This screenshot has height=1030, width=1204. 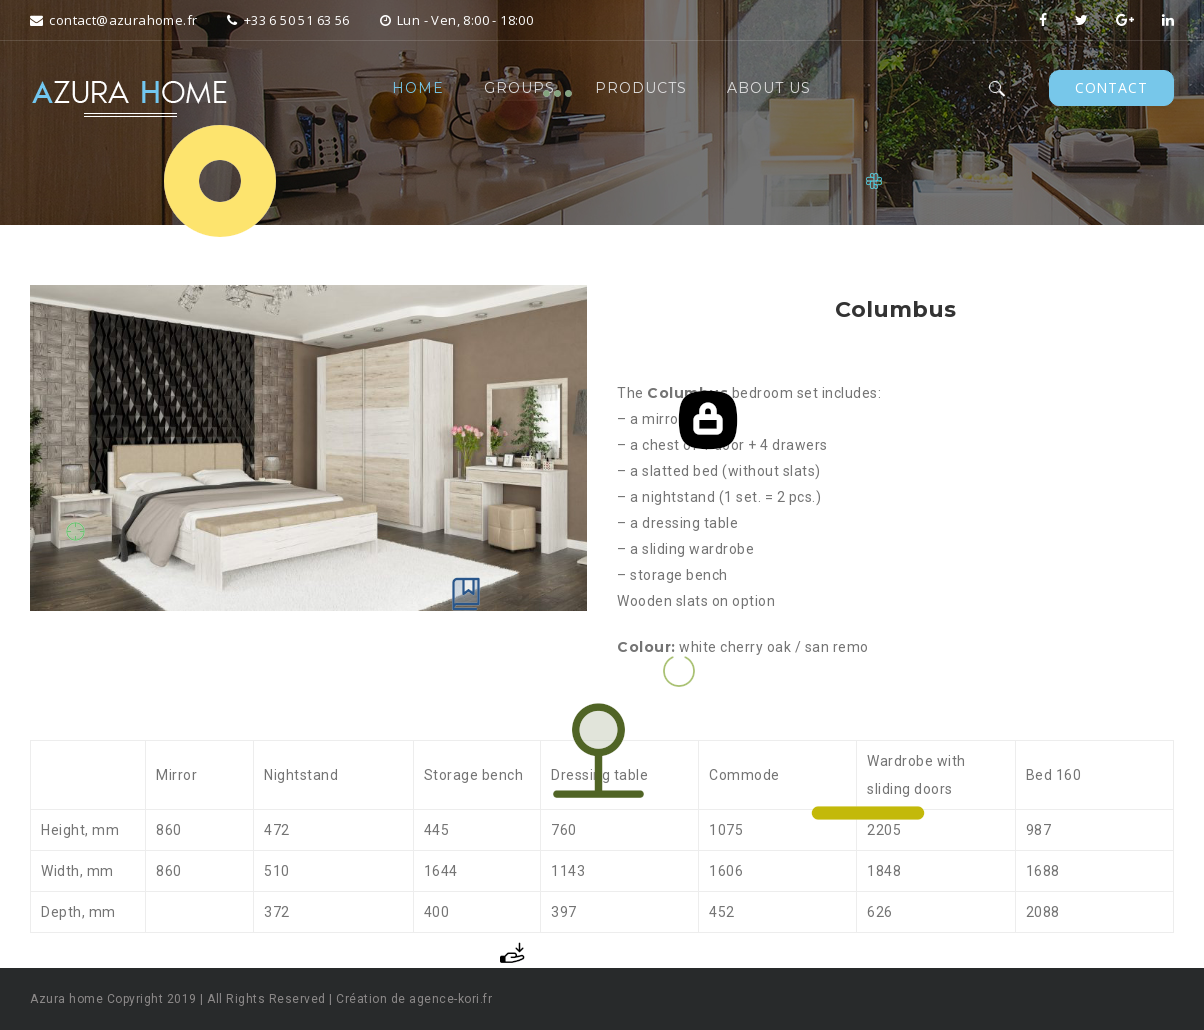 What do you see at coordinates (708, 420) in the screenshot?
I see `access security or privacy settings` at bounding box center [708, 420].